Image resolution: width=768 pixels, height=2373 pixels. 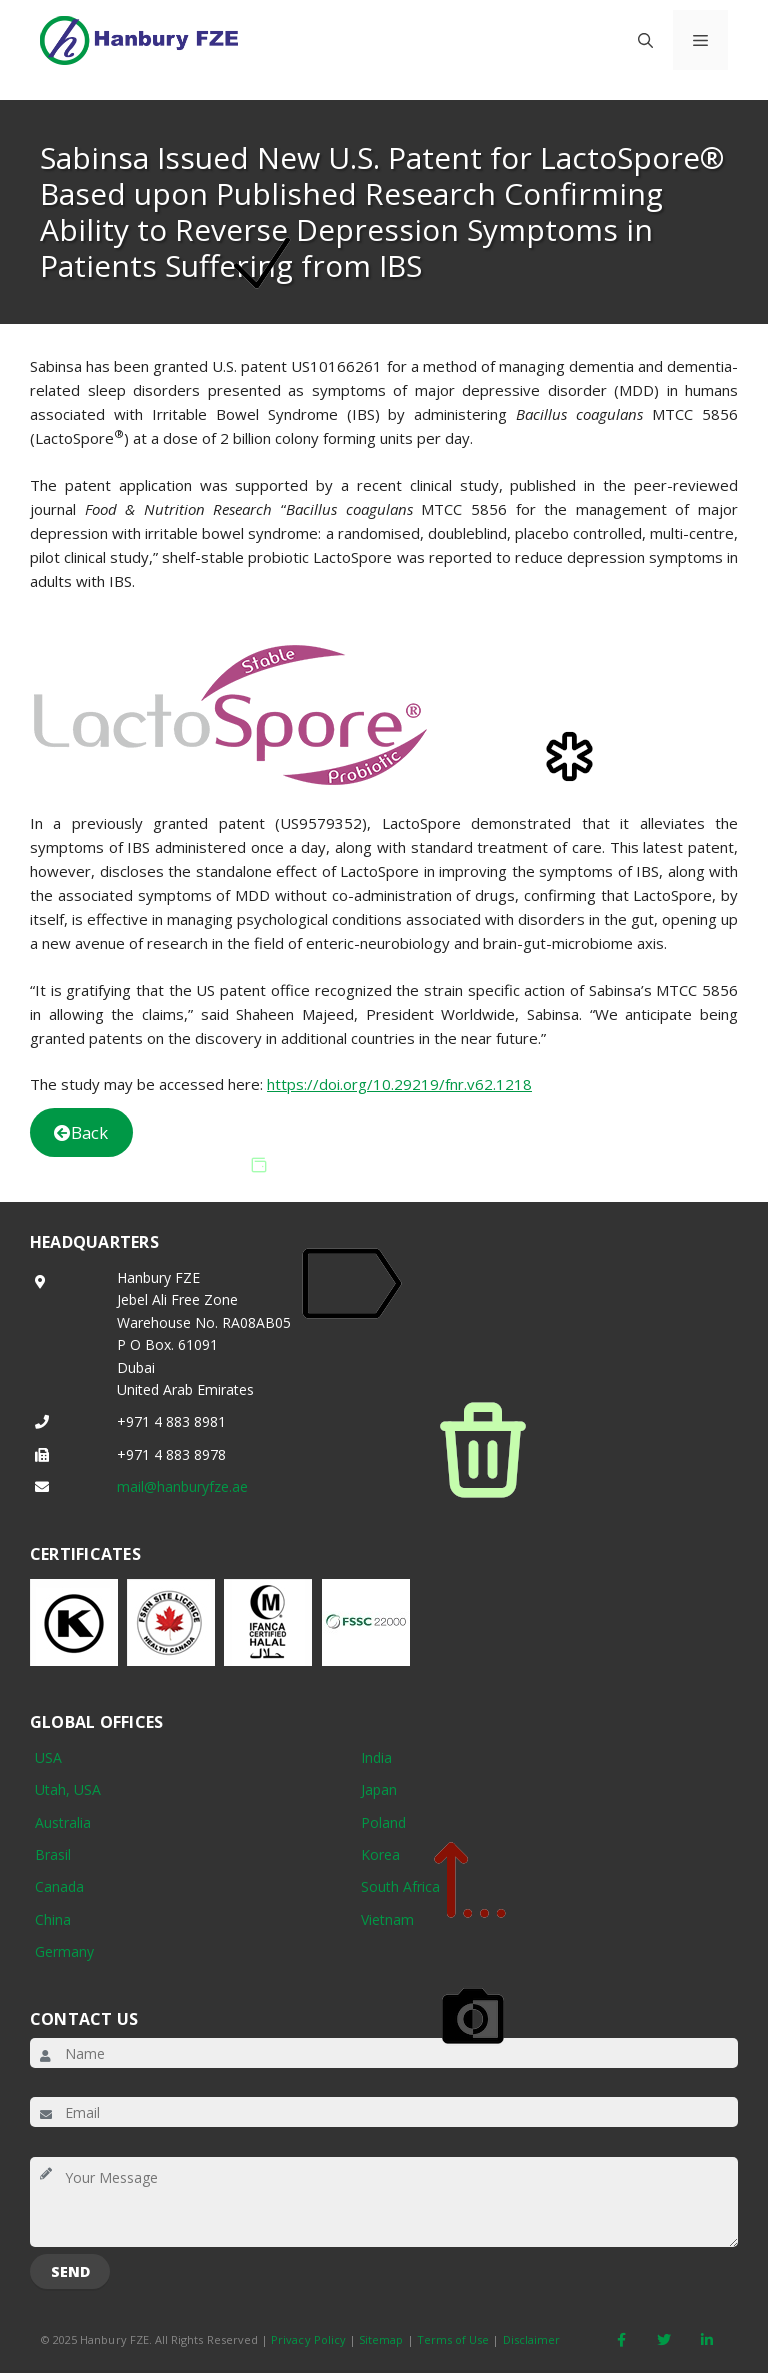 What do you see at coordinates (262, 263) in the screenshot?
I see `confirm or complete an action` at bounding box center [262, 263].